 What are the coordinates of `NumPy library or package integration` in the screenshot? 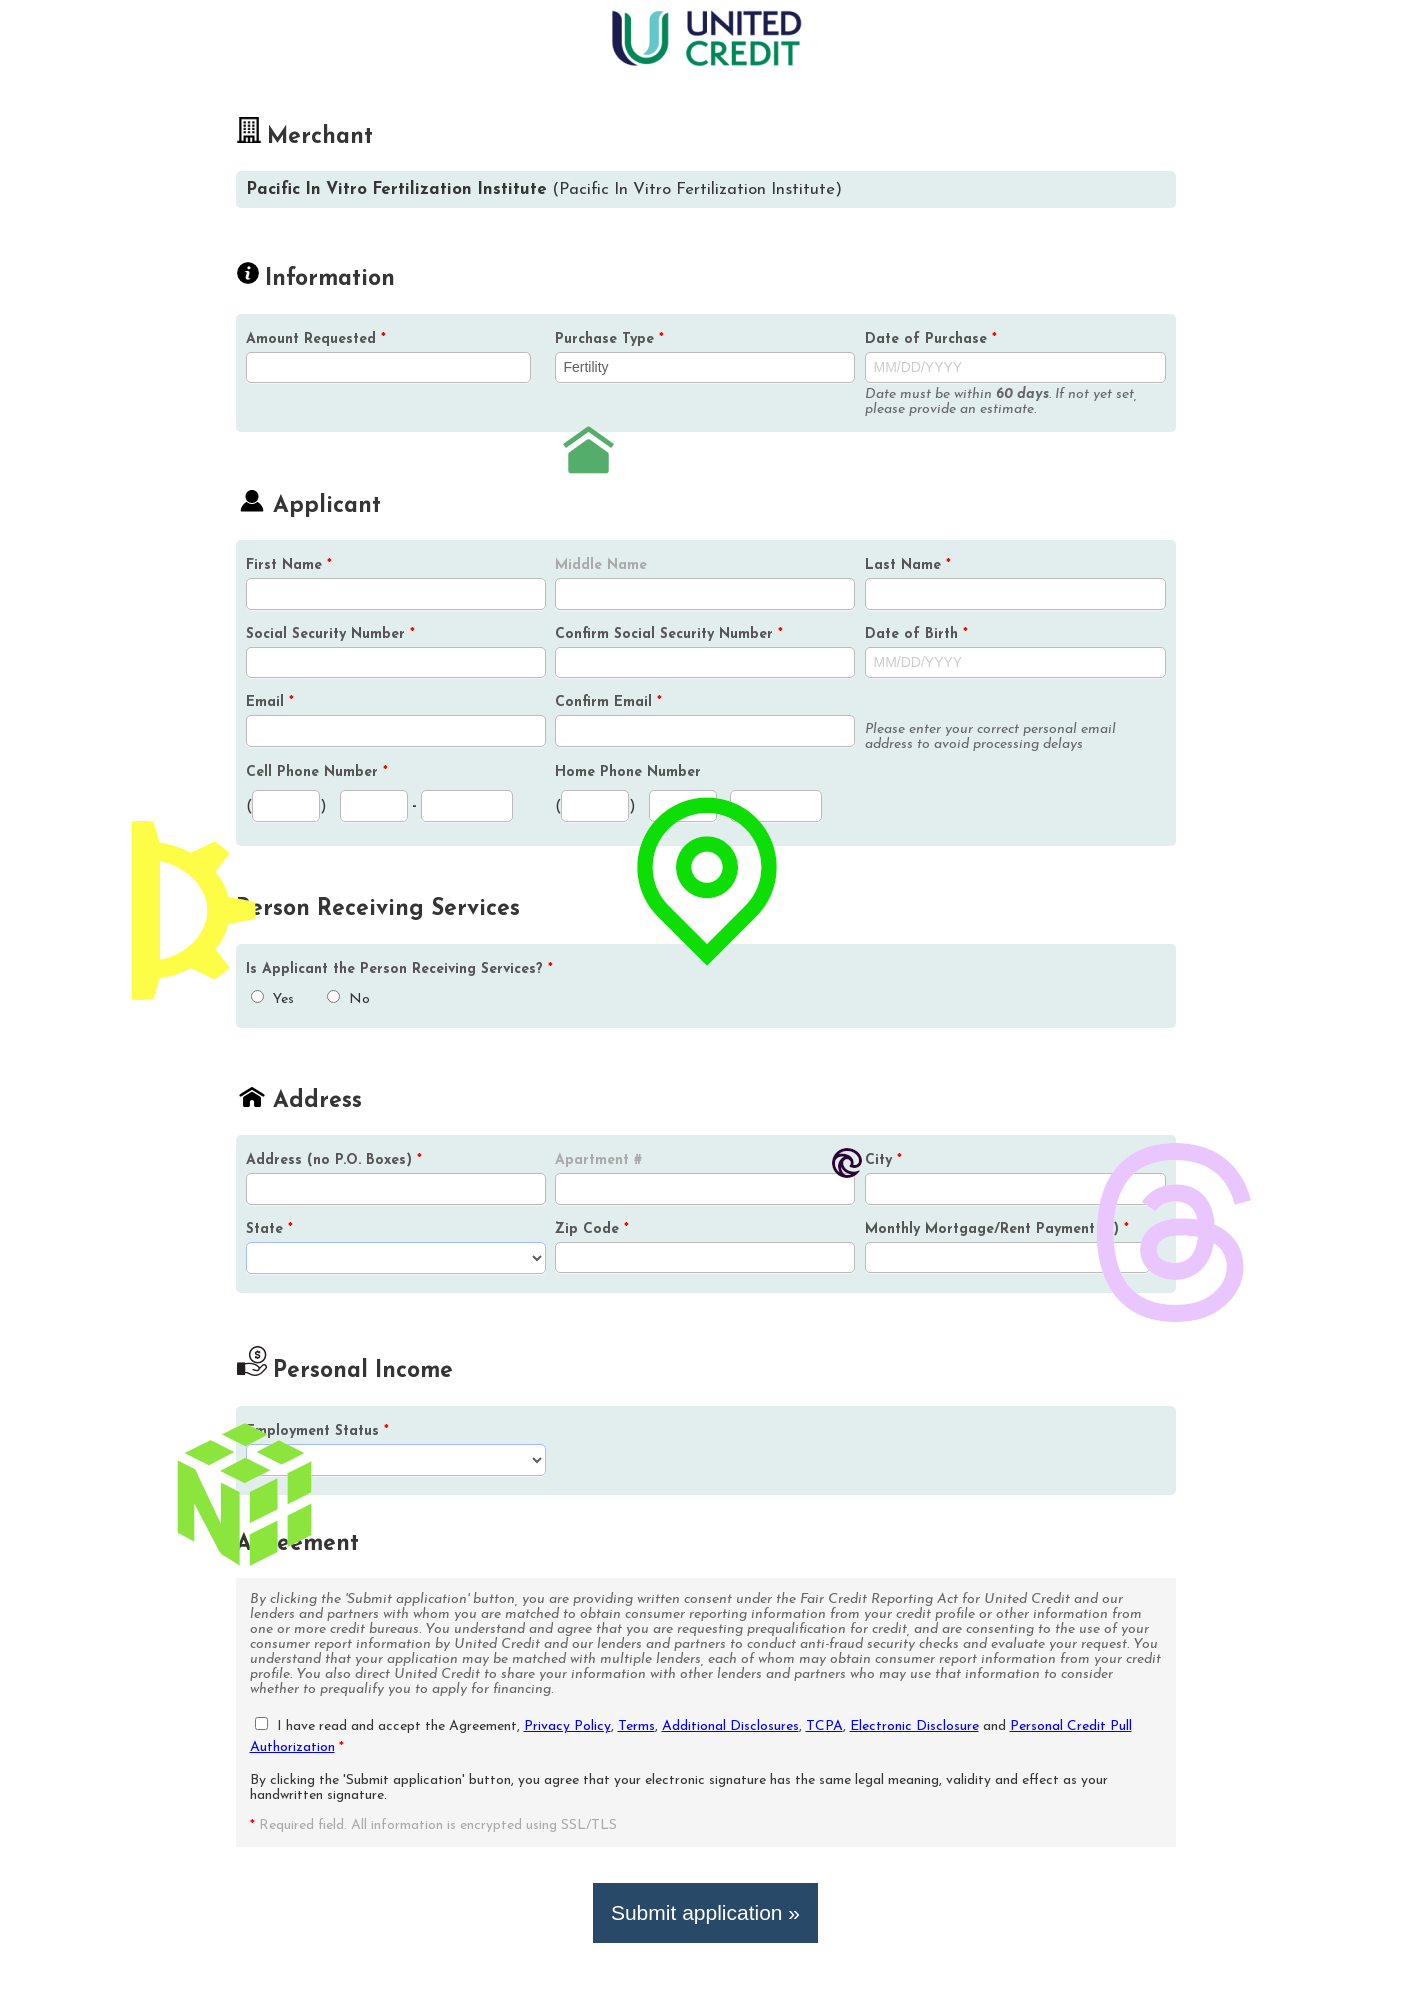 It's located at (244, 1494).